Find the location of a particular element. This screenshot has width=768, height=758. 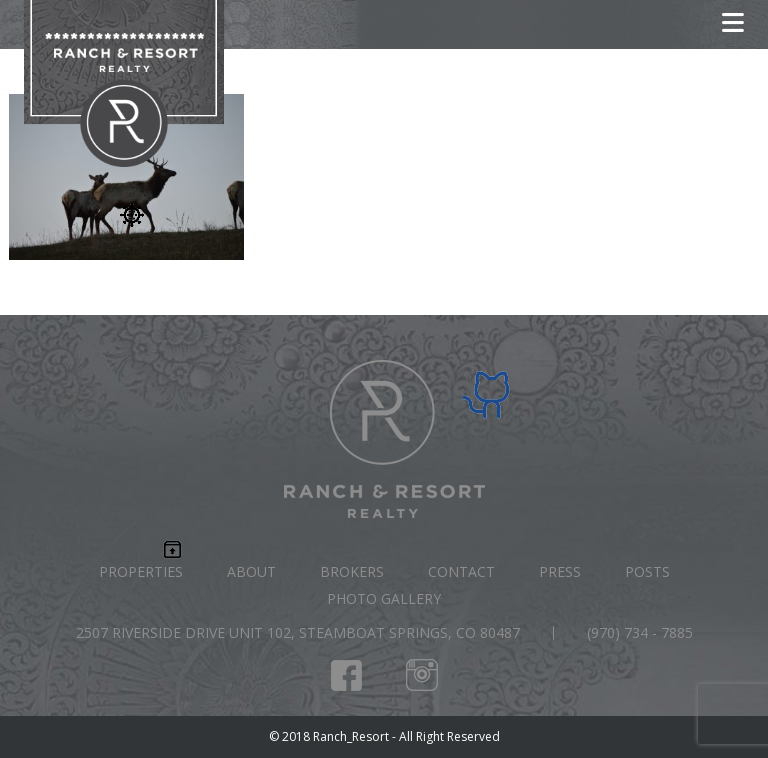

view covid-19 related information is located at coordinates (132, 215).